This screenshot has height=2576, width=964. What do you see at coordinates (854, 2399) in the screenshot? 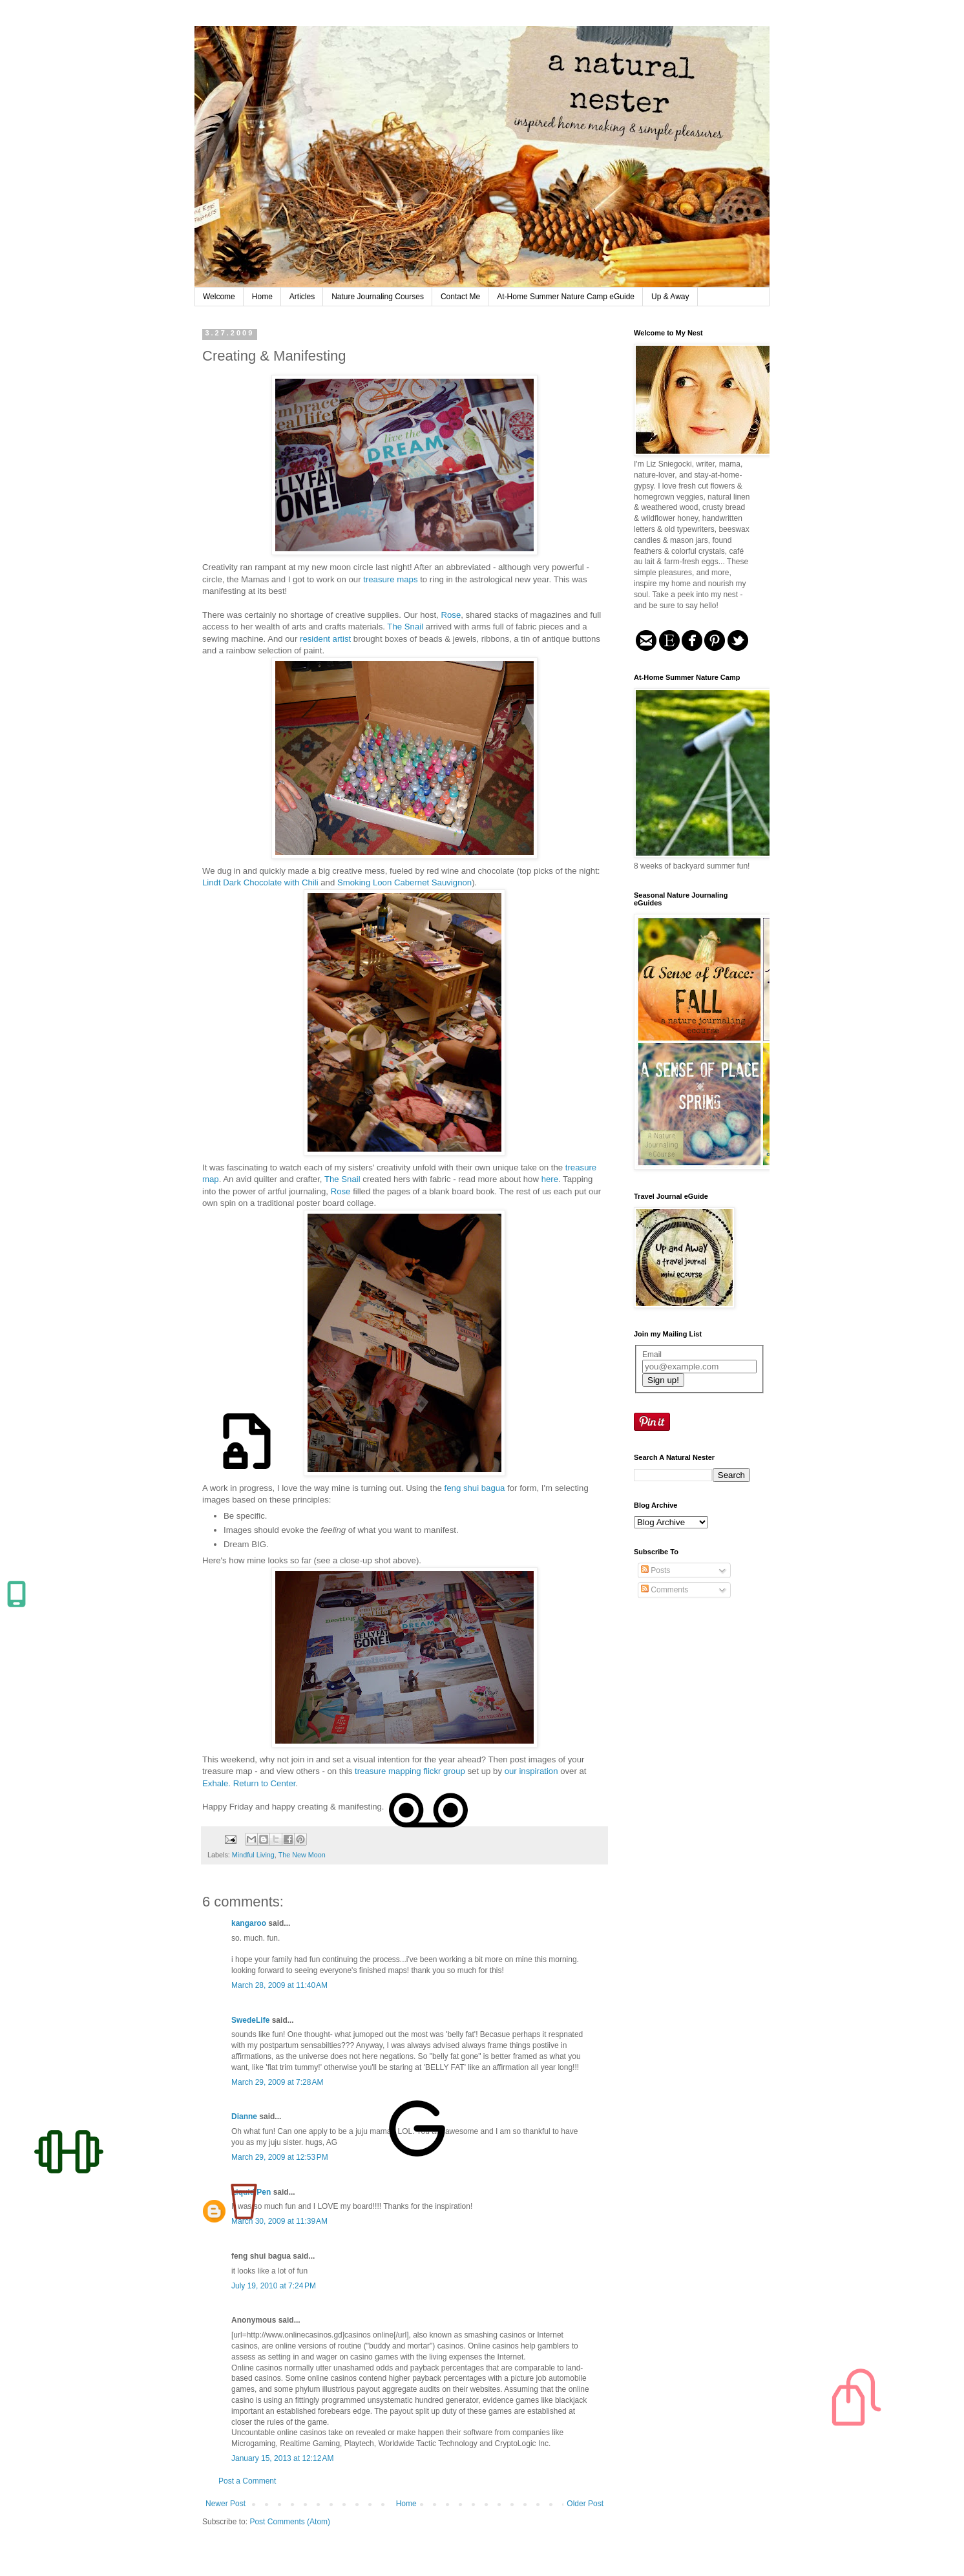
I see `select tea or hot beverage option` at bounding box center [854, 2399].